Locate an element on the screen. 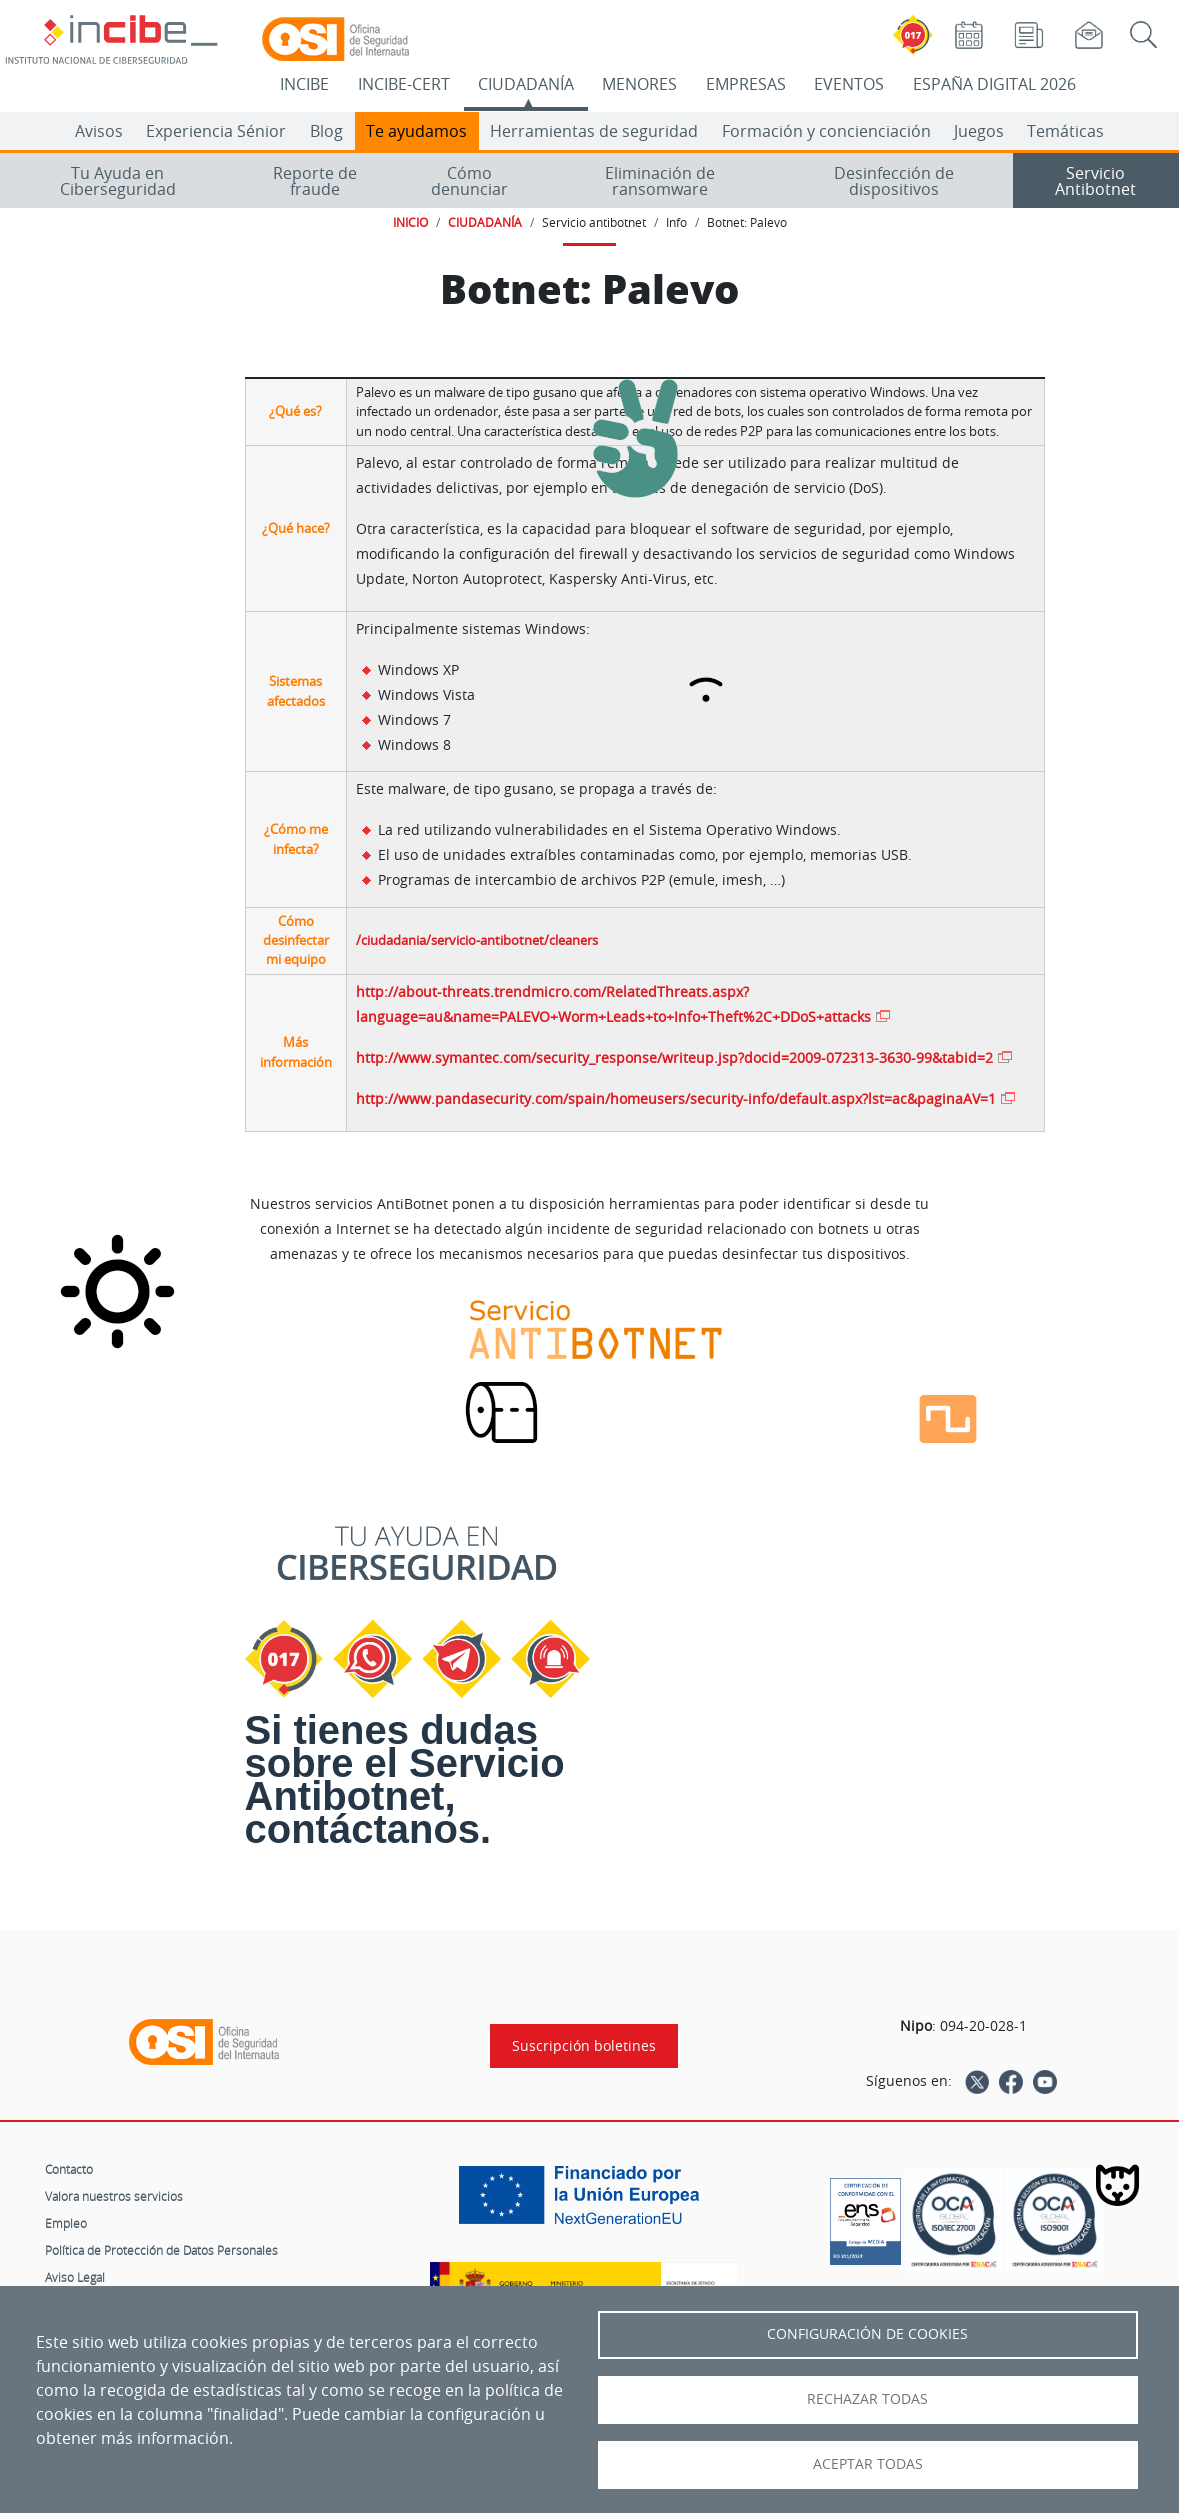 The image size is (1179, 2513). view pet-related content or settings is located at coordinates (1117, 2184).